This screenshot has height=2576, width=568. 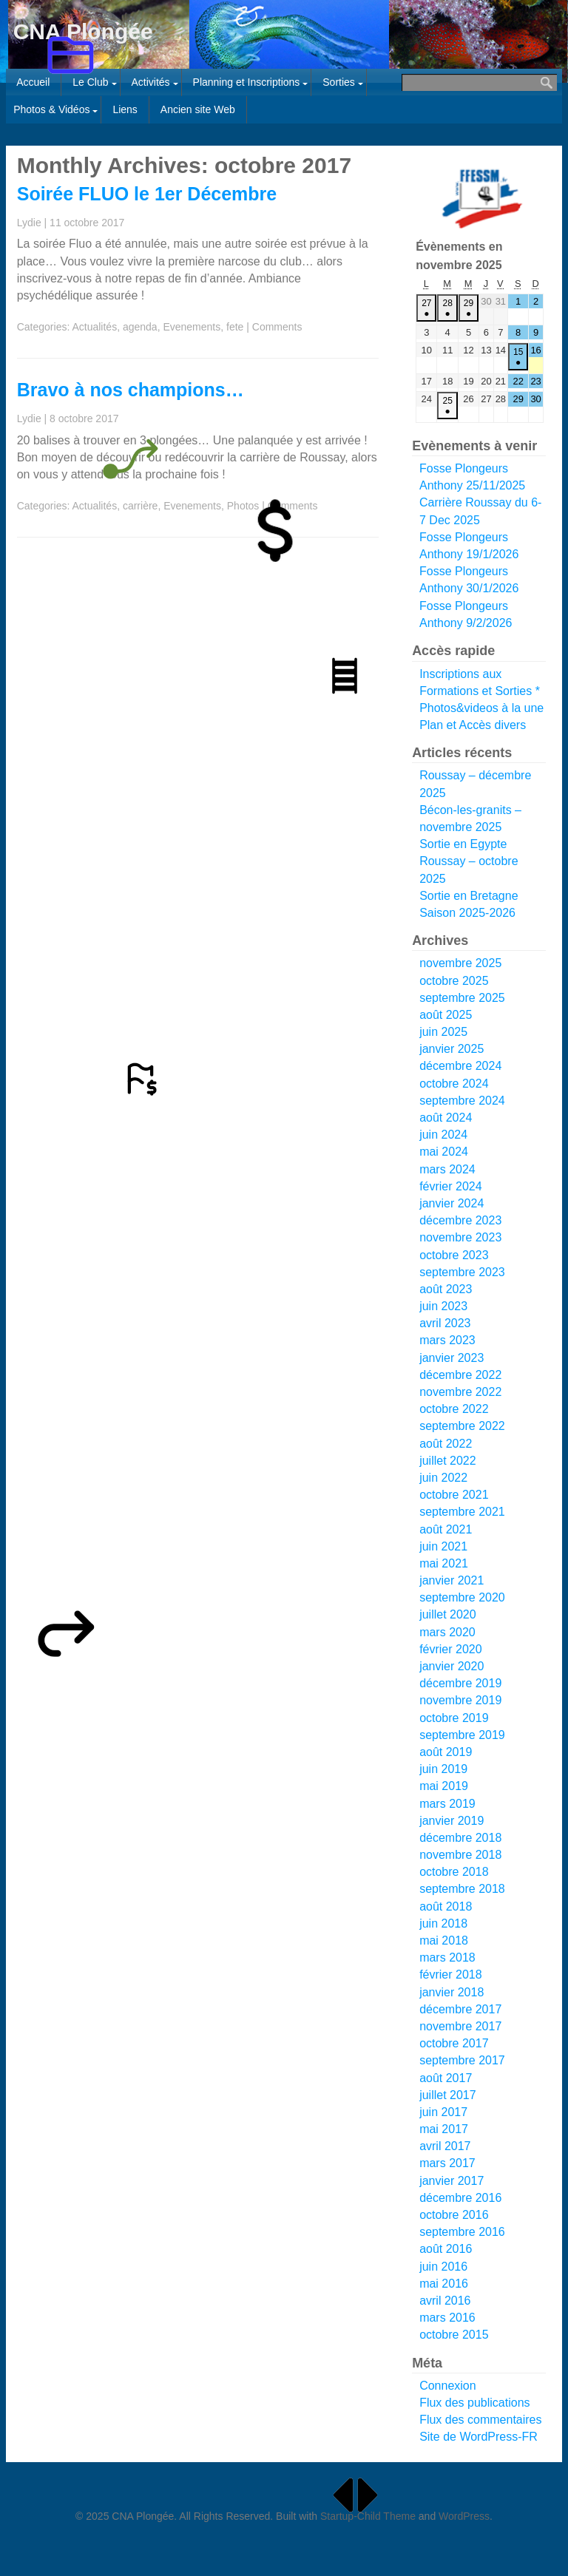 What do you see at coordinates (129, 460) in the screenshot?
I see `indicates a workflow or process flow direction` at bounding box center [129, 460].